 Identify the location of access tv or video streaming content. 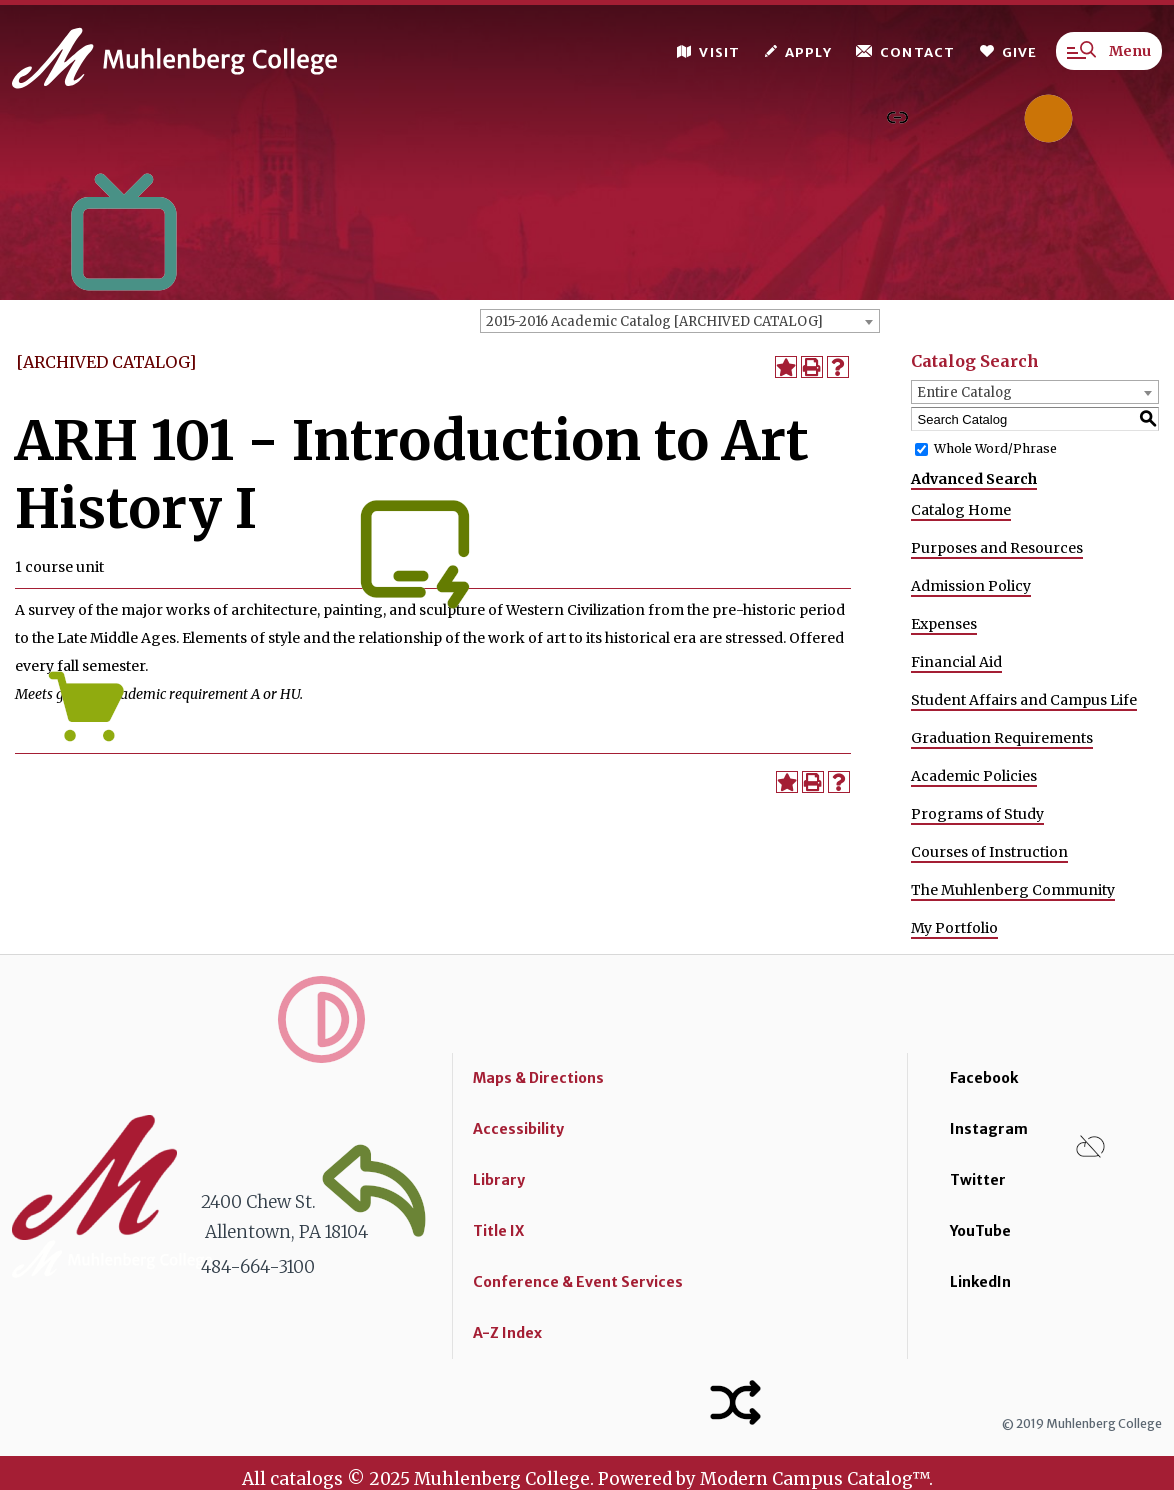
(124, 232).